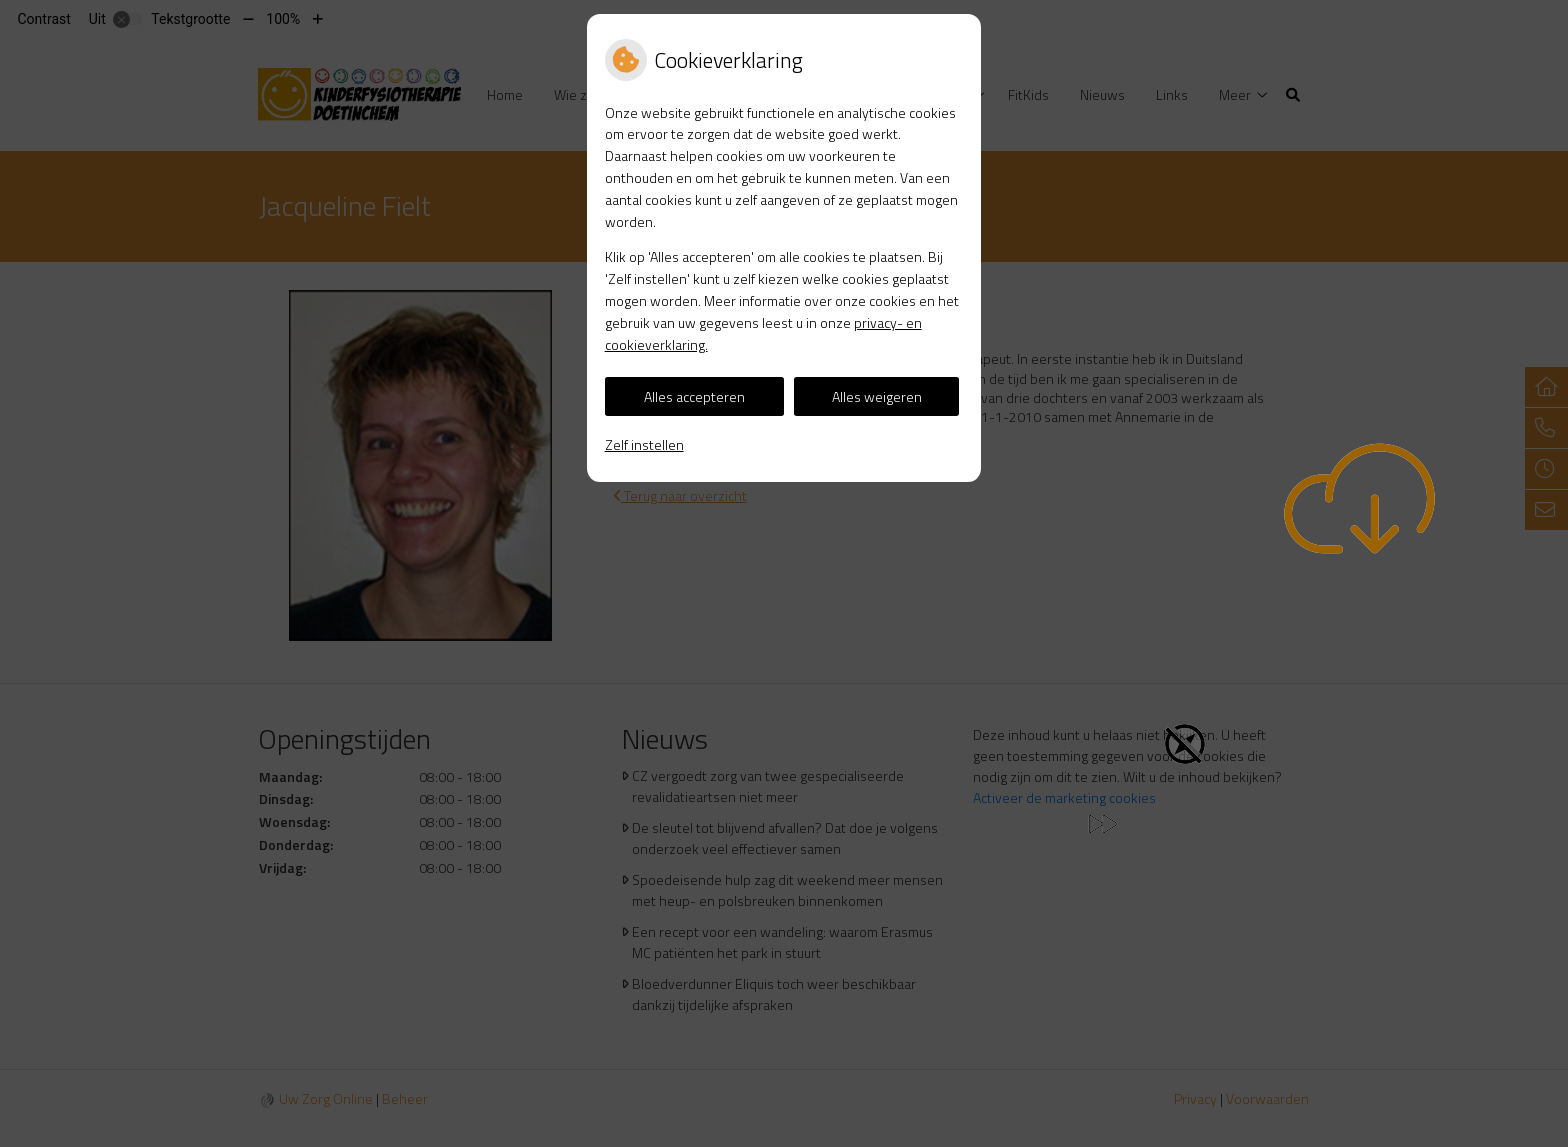 This screenshot has width=1568, height=1147. I want to click on download from cloud storage, so click(1359, 498).